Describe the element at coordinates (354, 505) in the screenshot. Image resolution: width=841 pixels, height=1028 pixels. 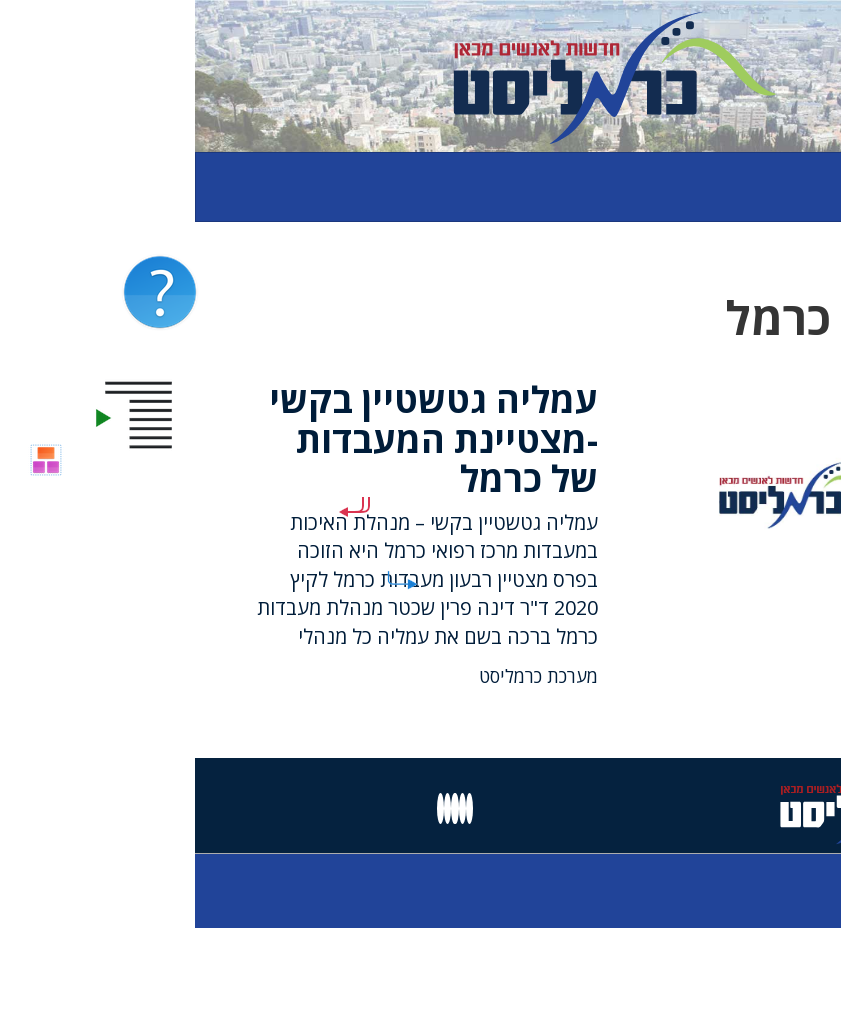
I see `reply to all recipients in an email thread` at that location.